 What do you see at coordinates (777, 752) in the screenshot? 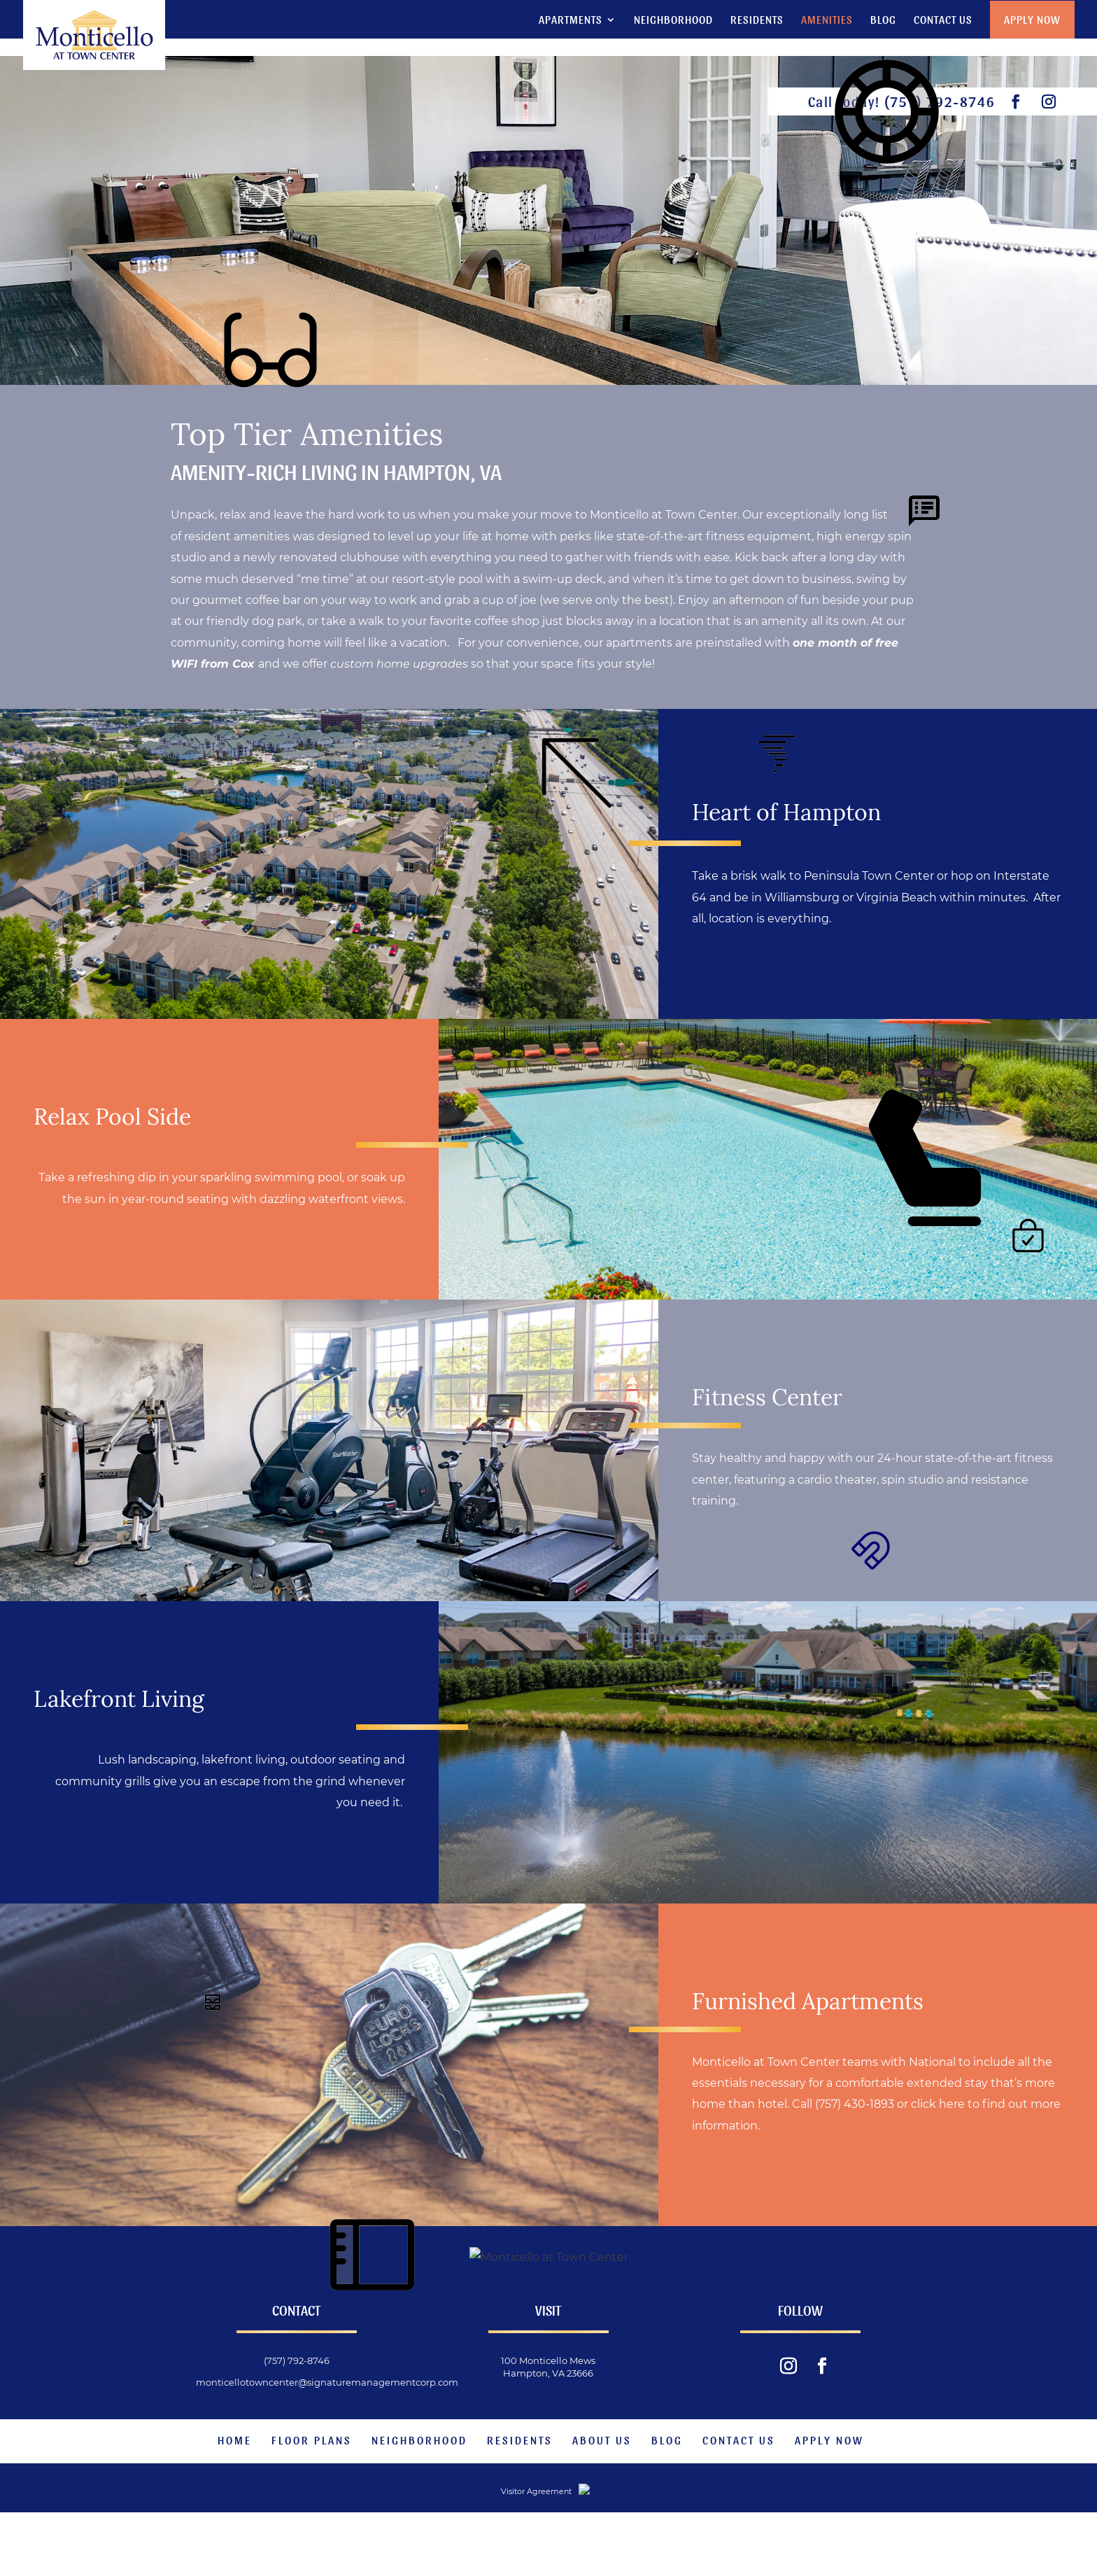
I see `indicates severe weather alert or tornado warning` at bounding box center [777, 752].